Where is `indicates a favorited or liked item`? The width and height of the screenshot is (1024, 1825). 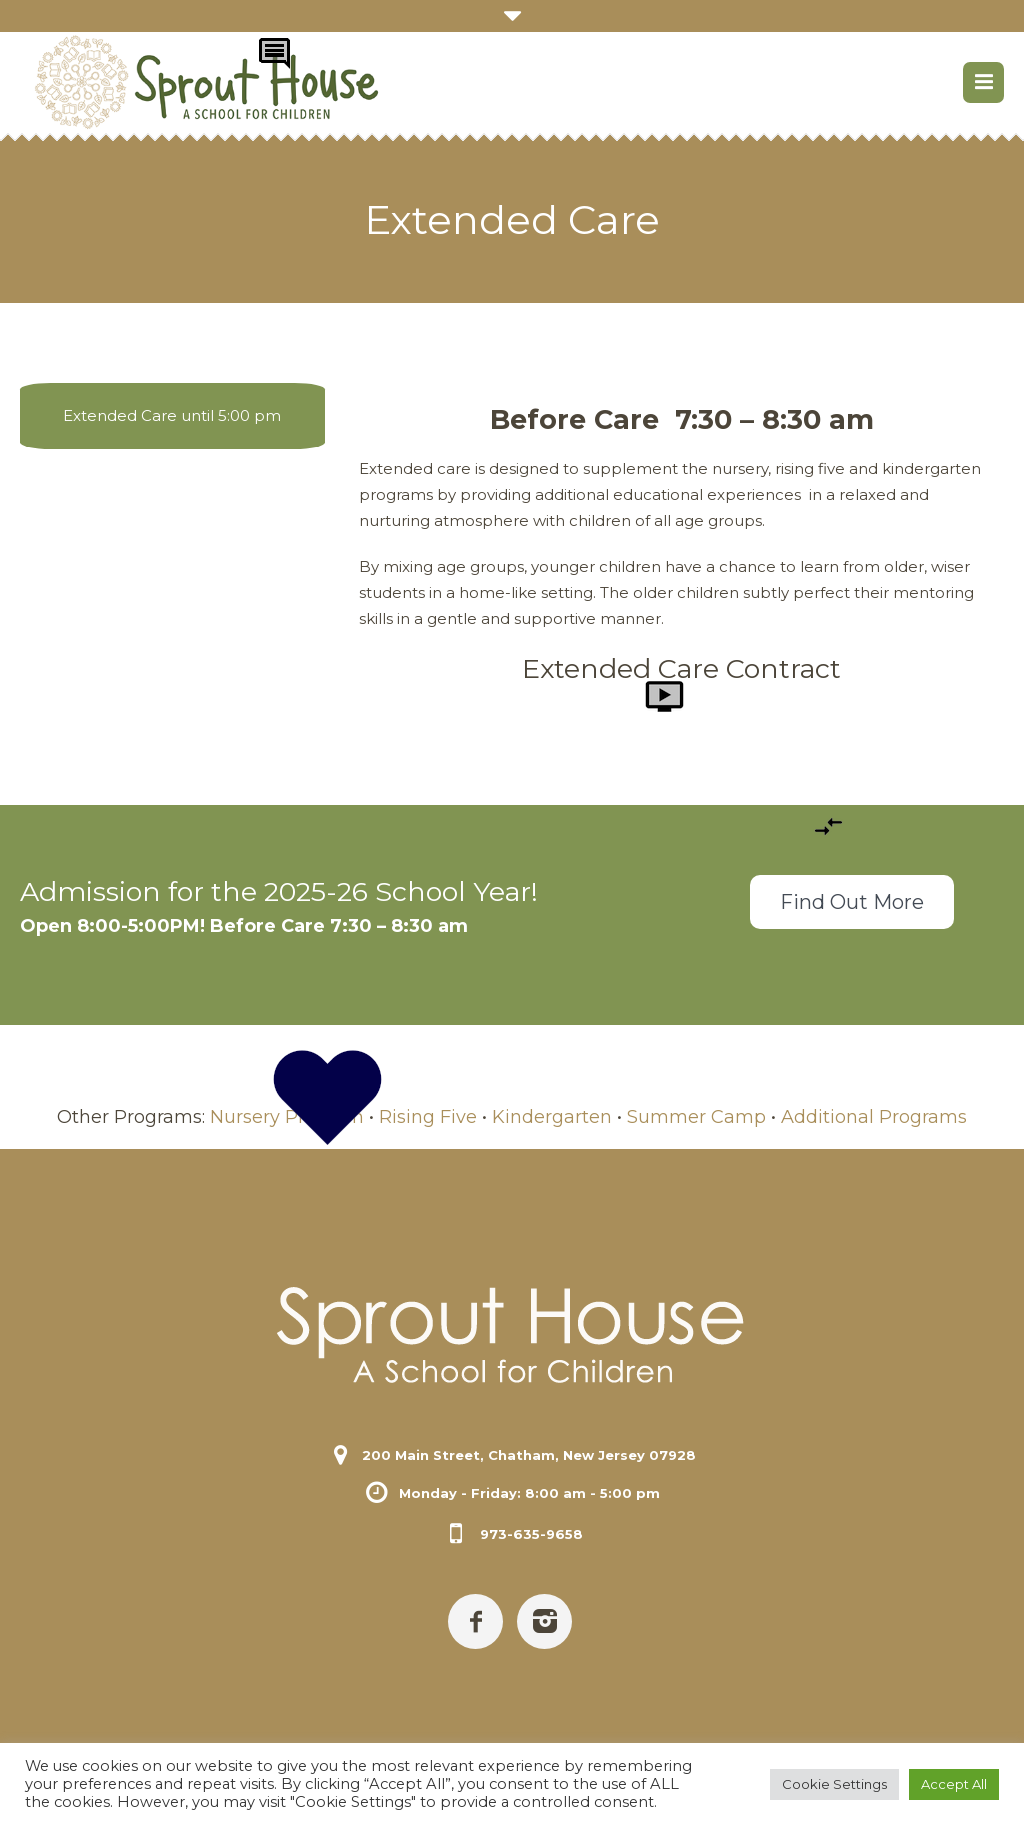
indicates a favorited or liked item is located at coordinates (327, 1096).